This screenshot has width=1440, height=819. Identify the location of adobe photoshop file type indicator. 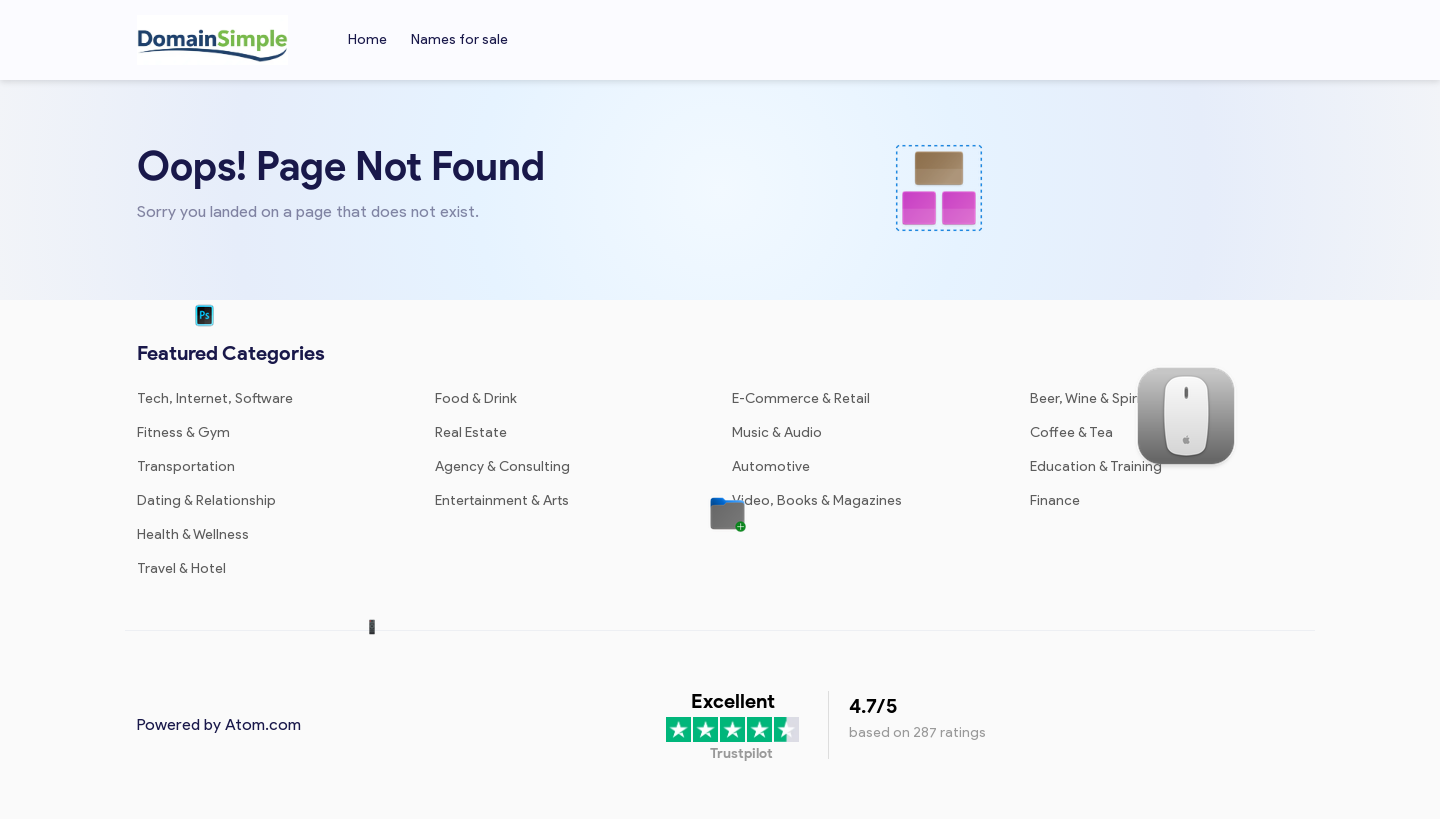
(204, 315).